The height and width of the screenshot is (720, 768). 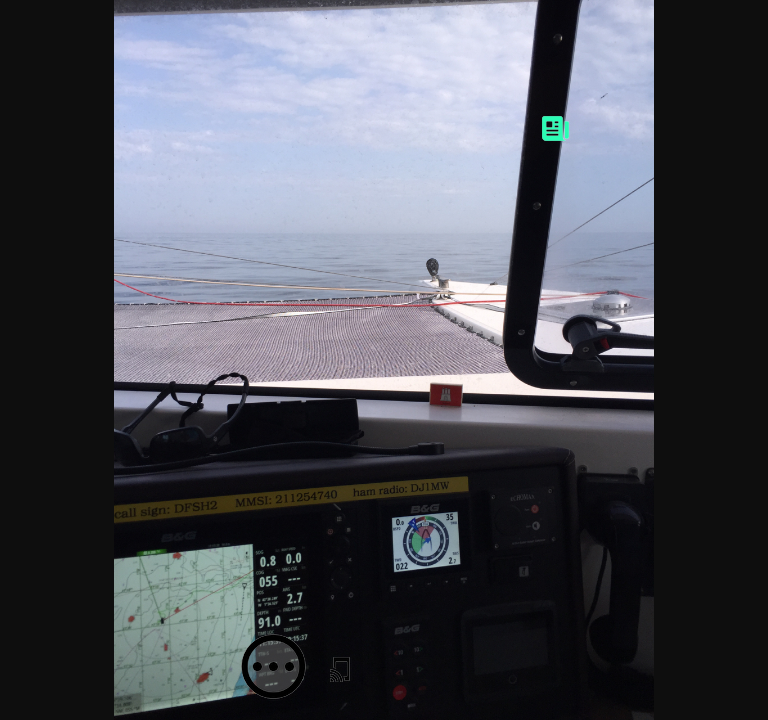 What do you see at coordinates (273, 666) in the screenshot?
I see `view more options or actions` at bounding box center [273, 666].